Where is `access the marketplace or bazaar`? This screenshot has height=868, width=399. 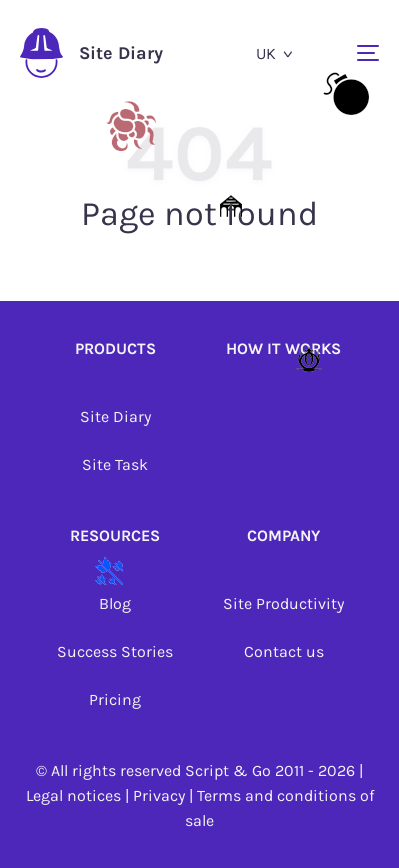 access the marketplace or bazaar is located at coordinates (231, 206).